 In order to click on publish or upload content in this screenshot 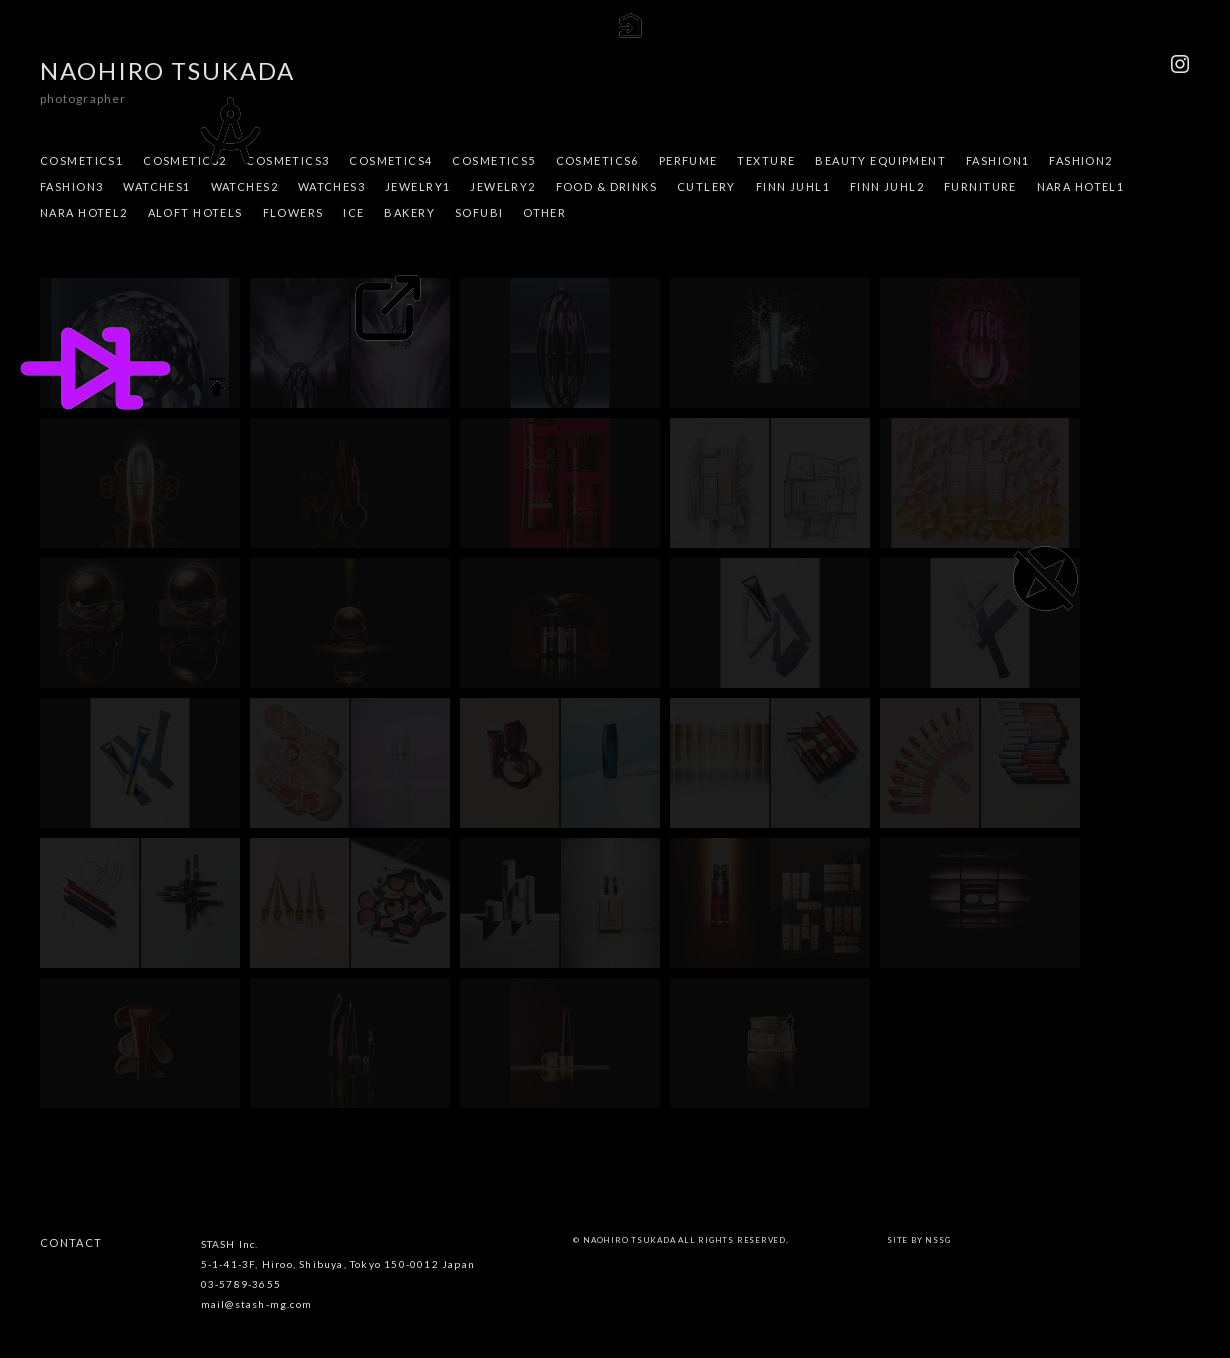, I will do `click(217, 387)`.